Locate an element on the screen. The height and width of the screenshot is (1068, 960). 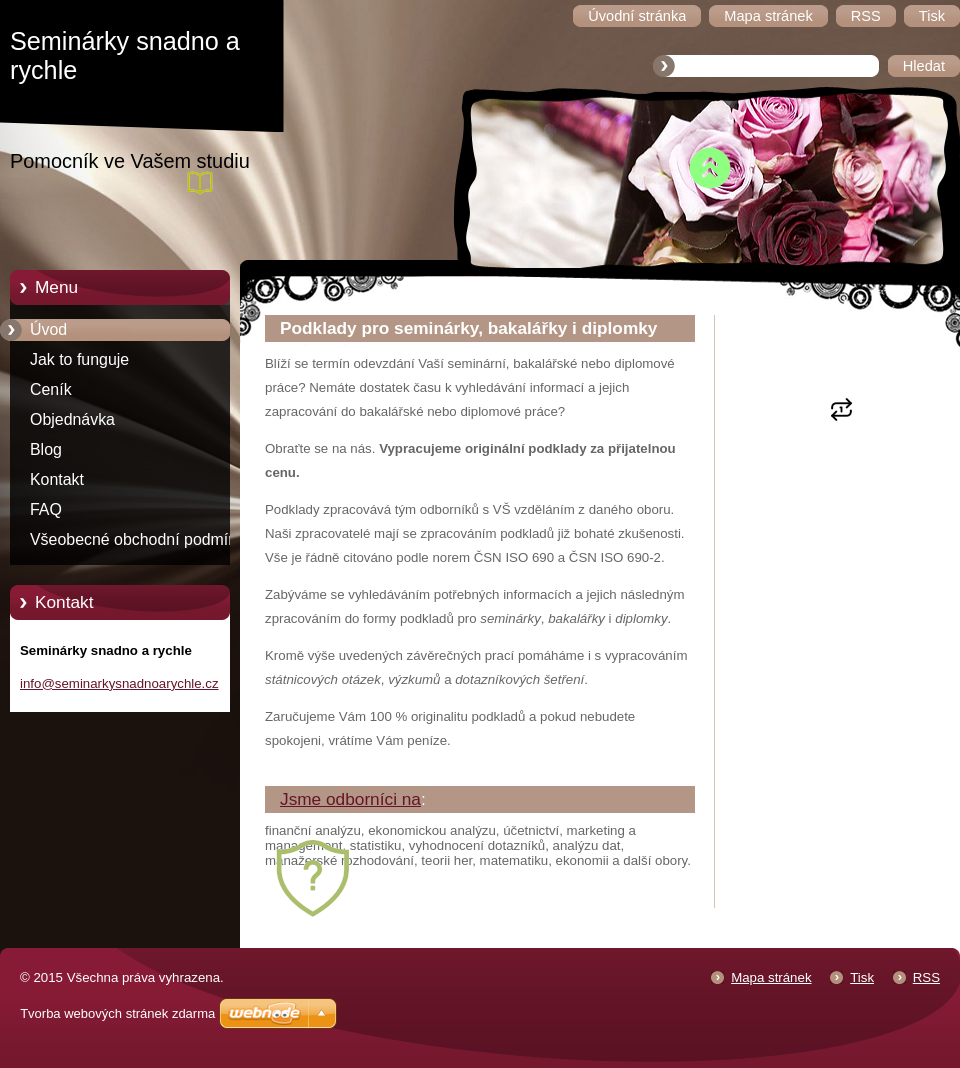
repeat current track once is located at coordinates (841, 409).